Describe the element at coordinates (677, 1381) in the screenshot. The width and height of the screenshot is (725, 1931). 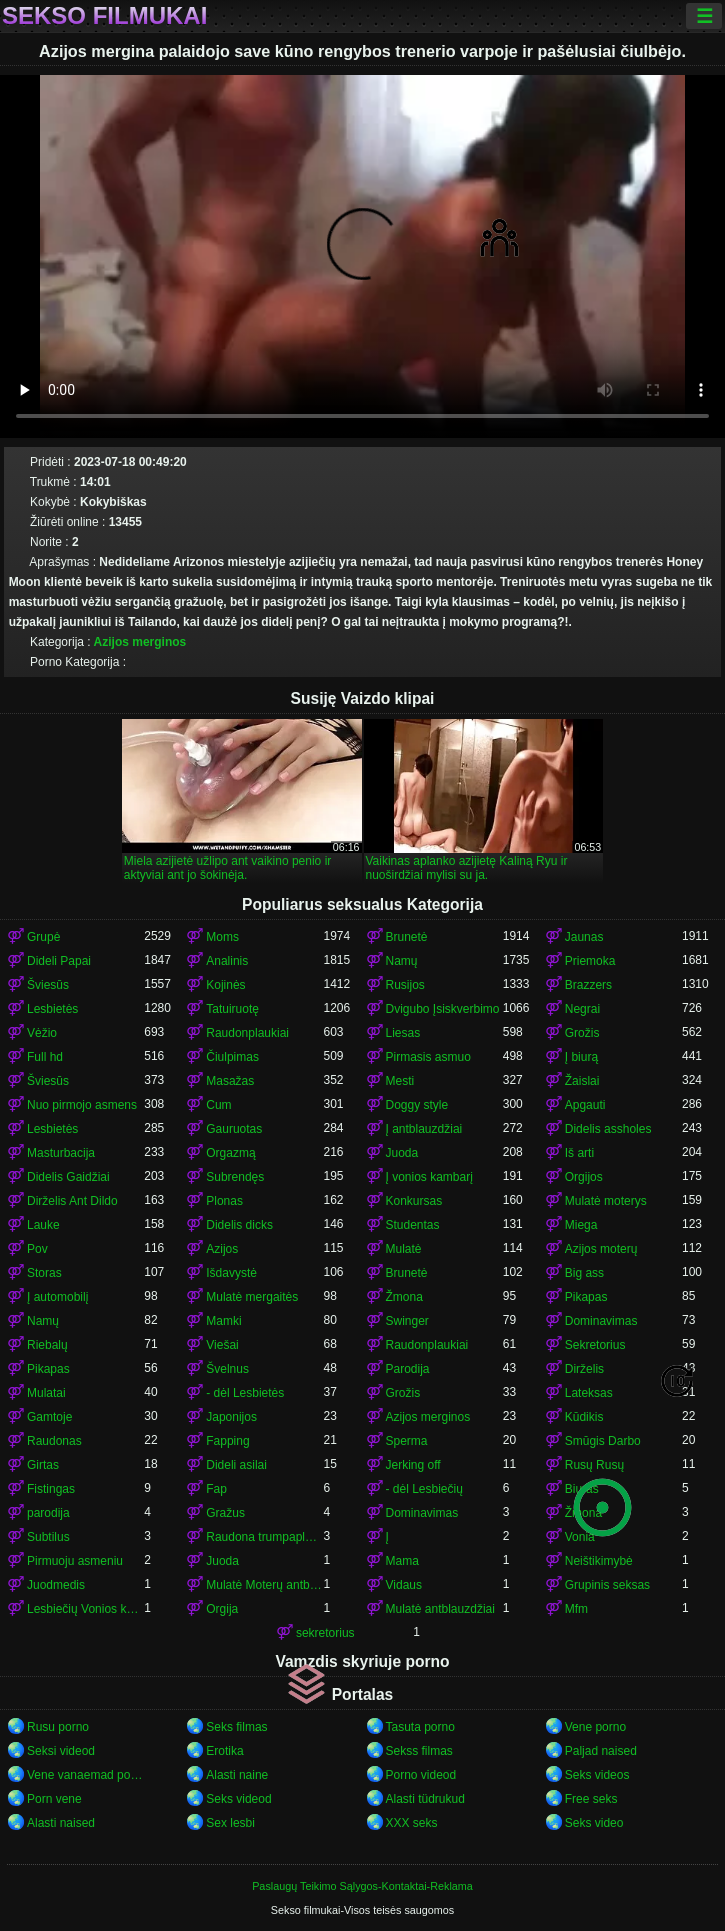
I see `skip forward 10 seconds` at that location.